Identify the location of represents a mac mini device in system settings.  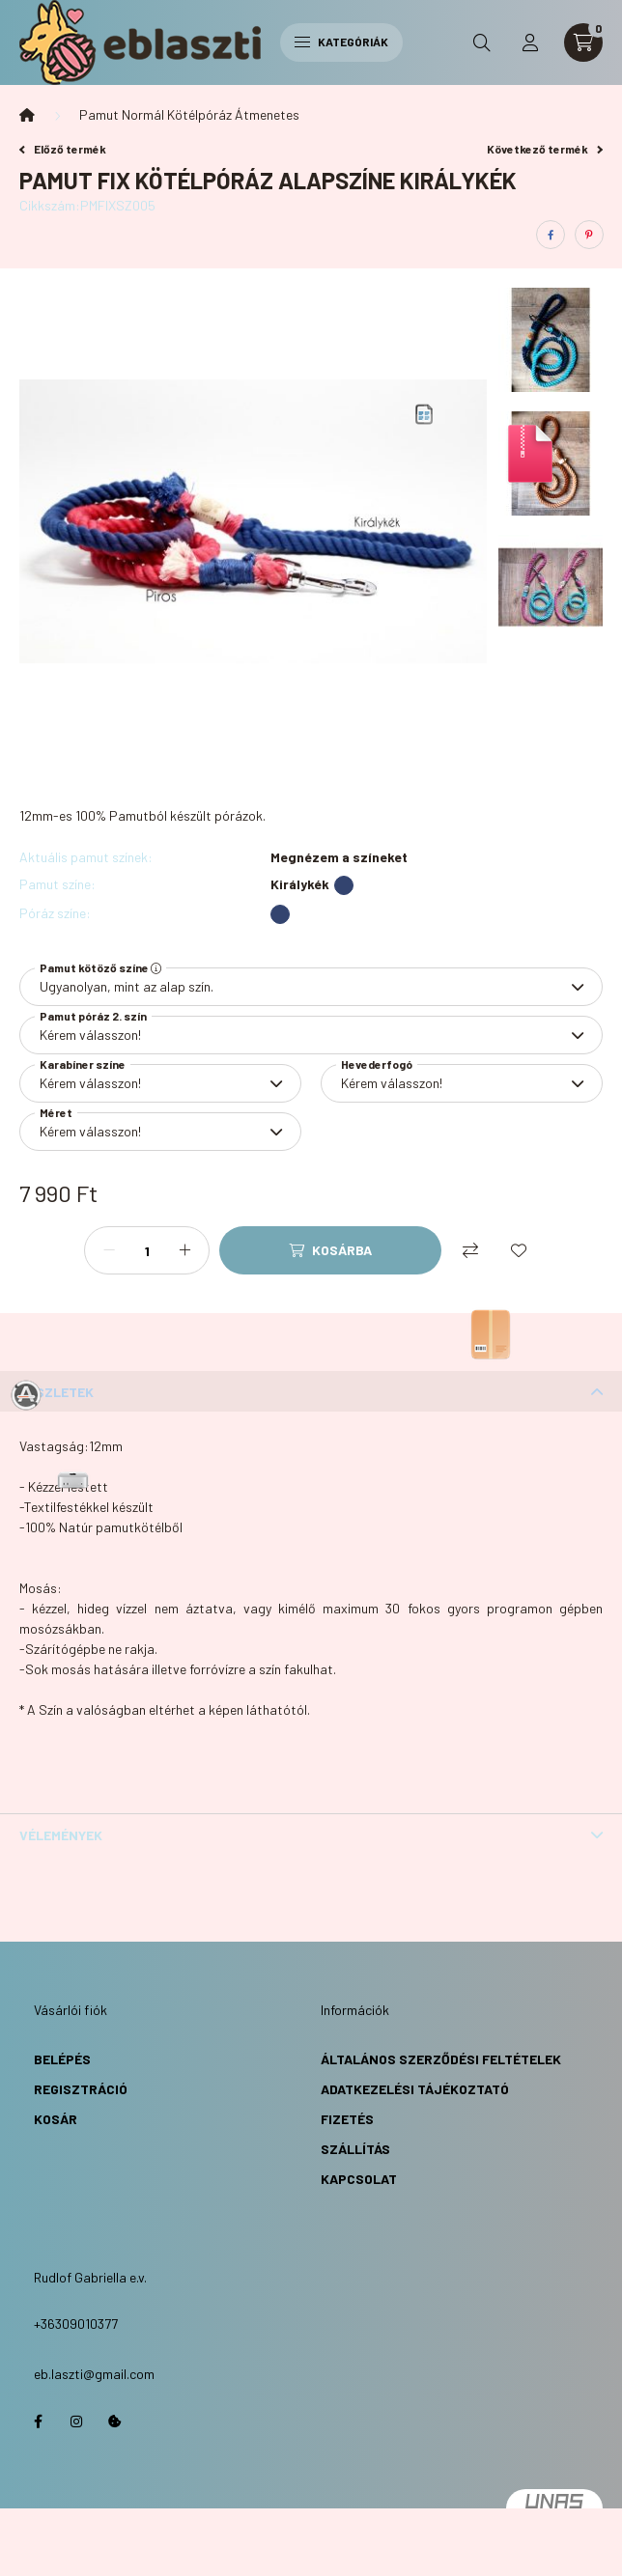
(72, 1479).